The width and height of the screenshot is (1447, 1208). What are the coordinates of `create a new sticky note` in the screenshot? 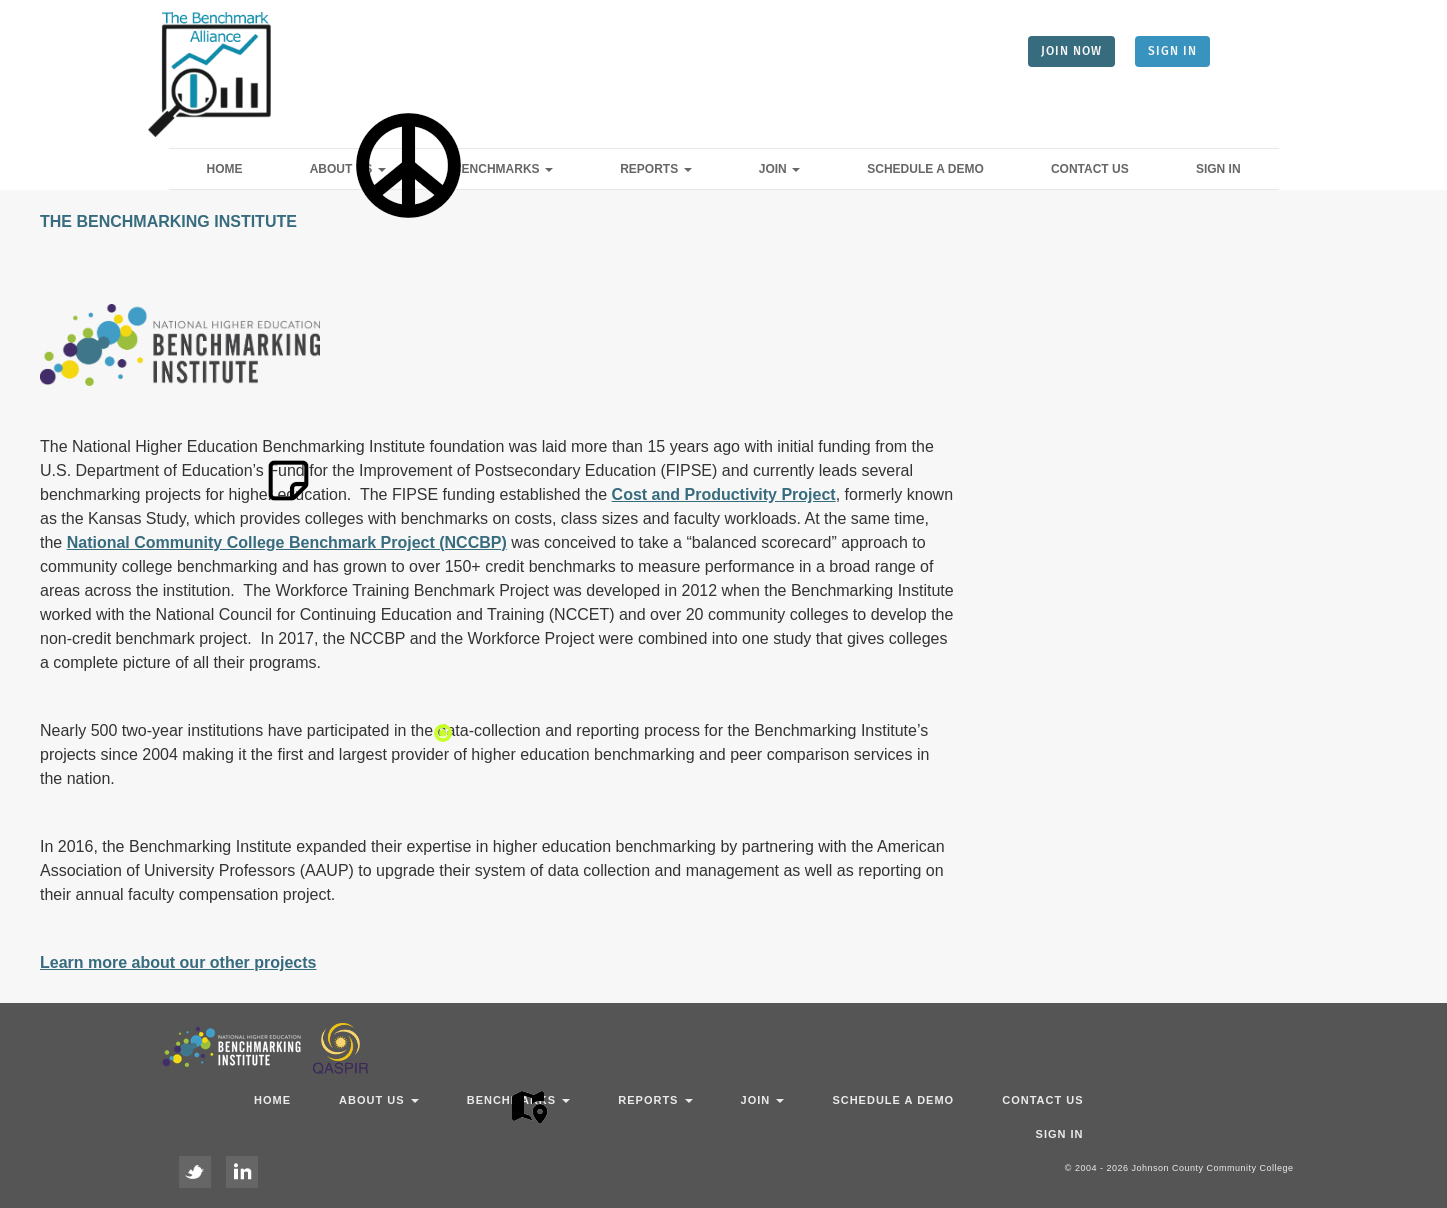 It's located at (288, 480).